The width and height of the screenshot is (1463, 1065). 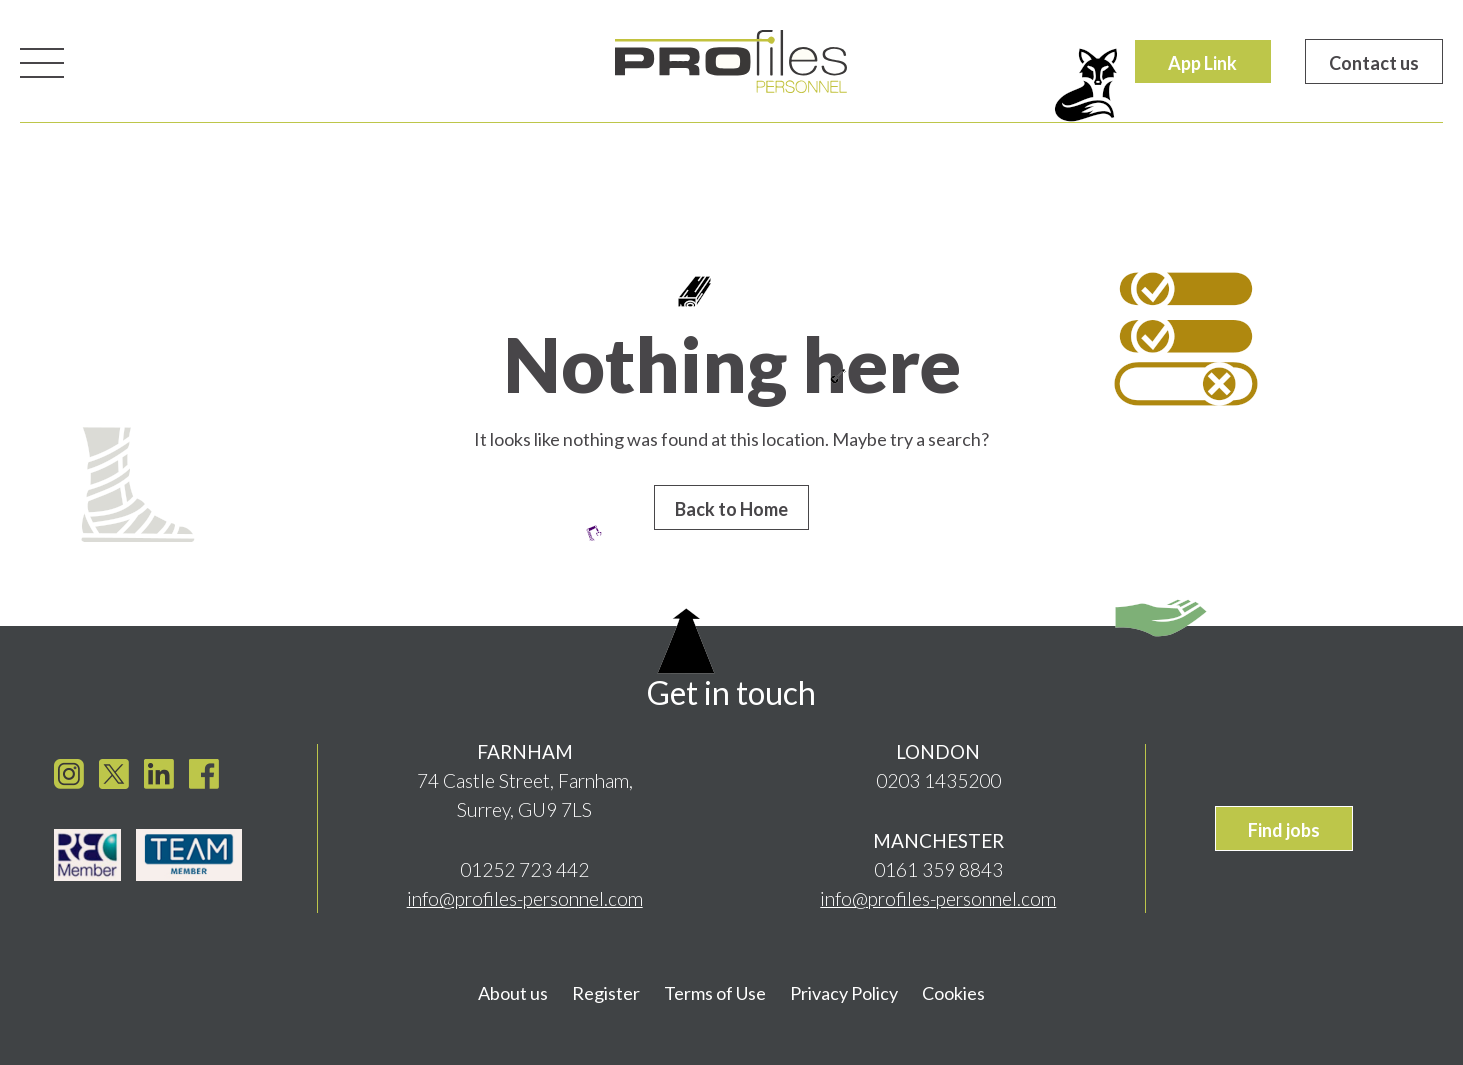 What do you see at coordinates (686, 641) in the screenshot?
I see `increase thrust or acceleration` at bounding box center [686, 641].